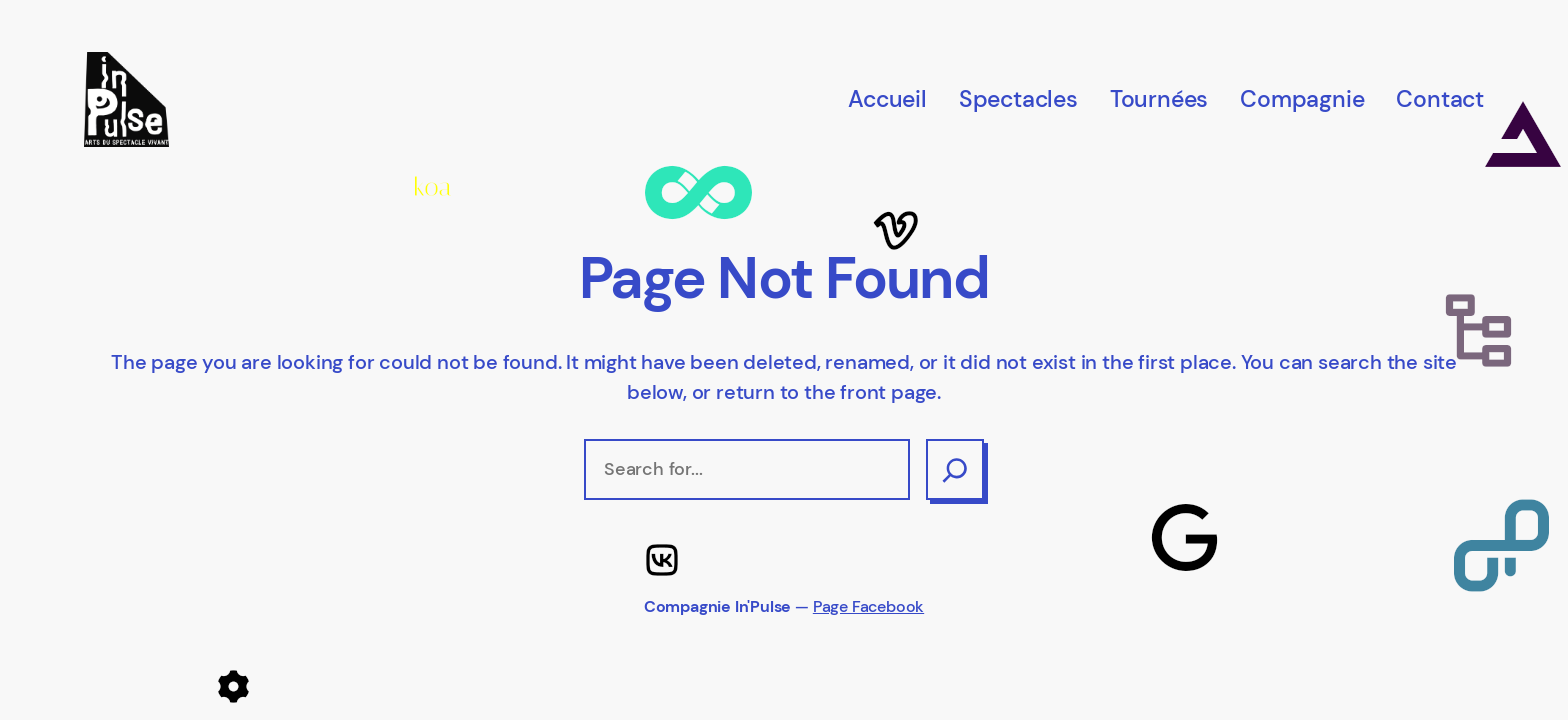  What do you see at coordinates (233, 686) in the screenshot?
I see `access settings or preferences` at bounding box center [233, 686].